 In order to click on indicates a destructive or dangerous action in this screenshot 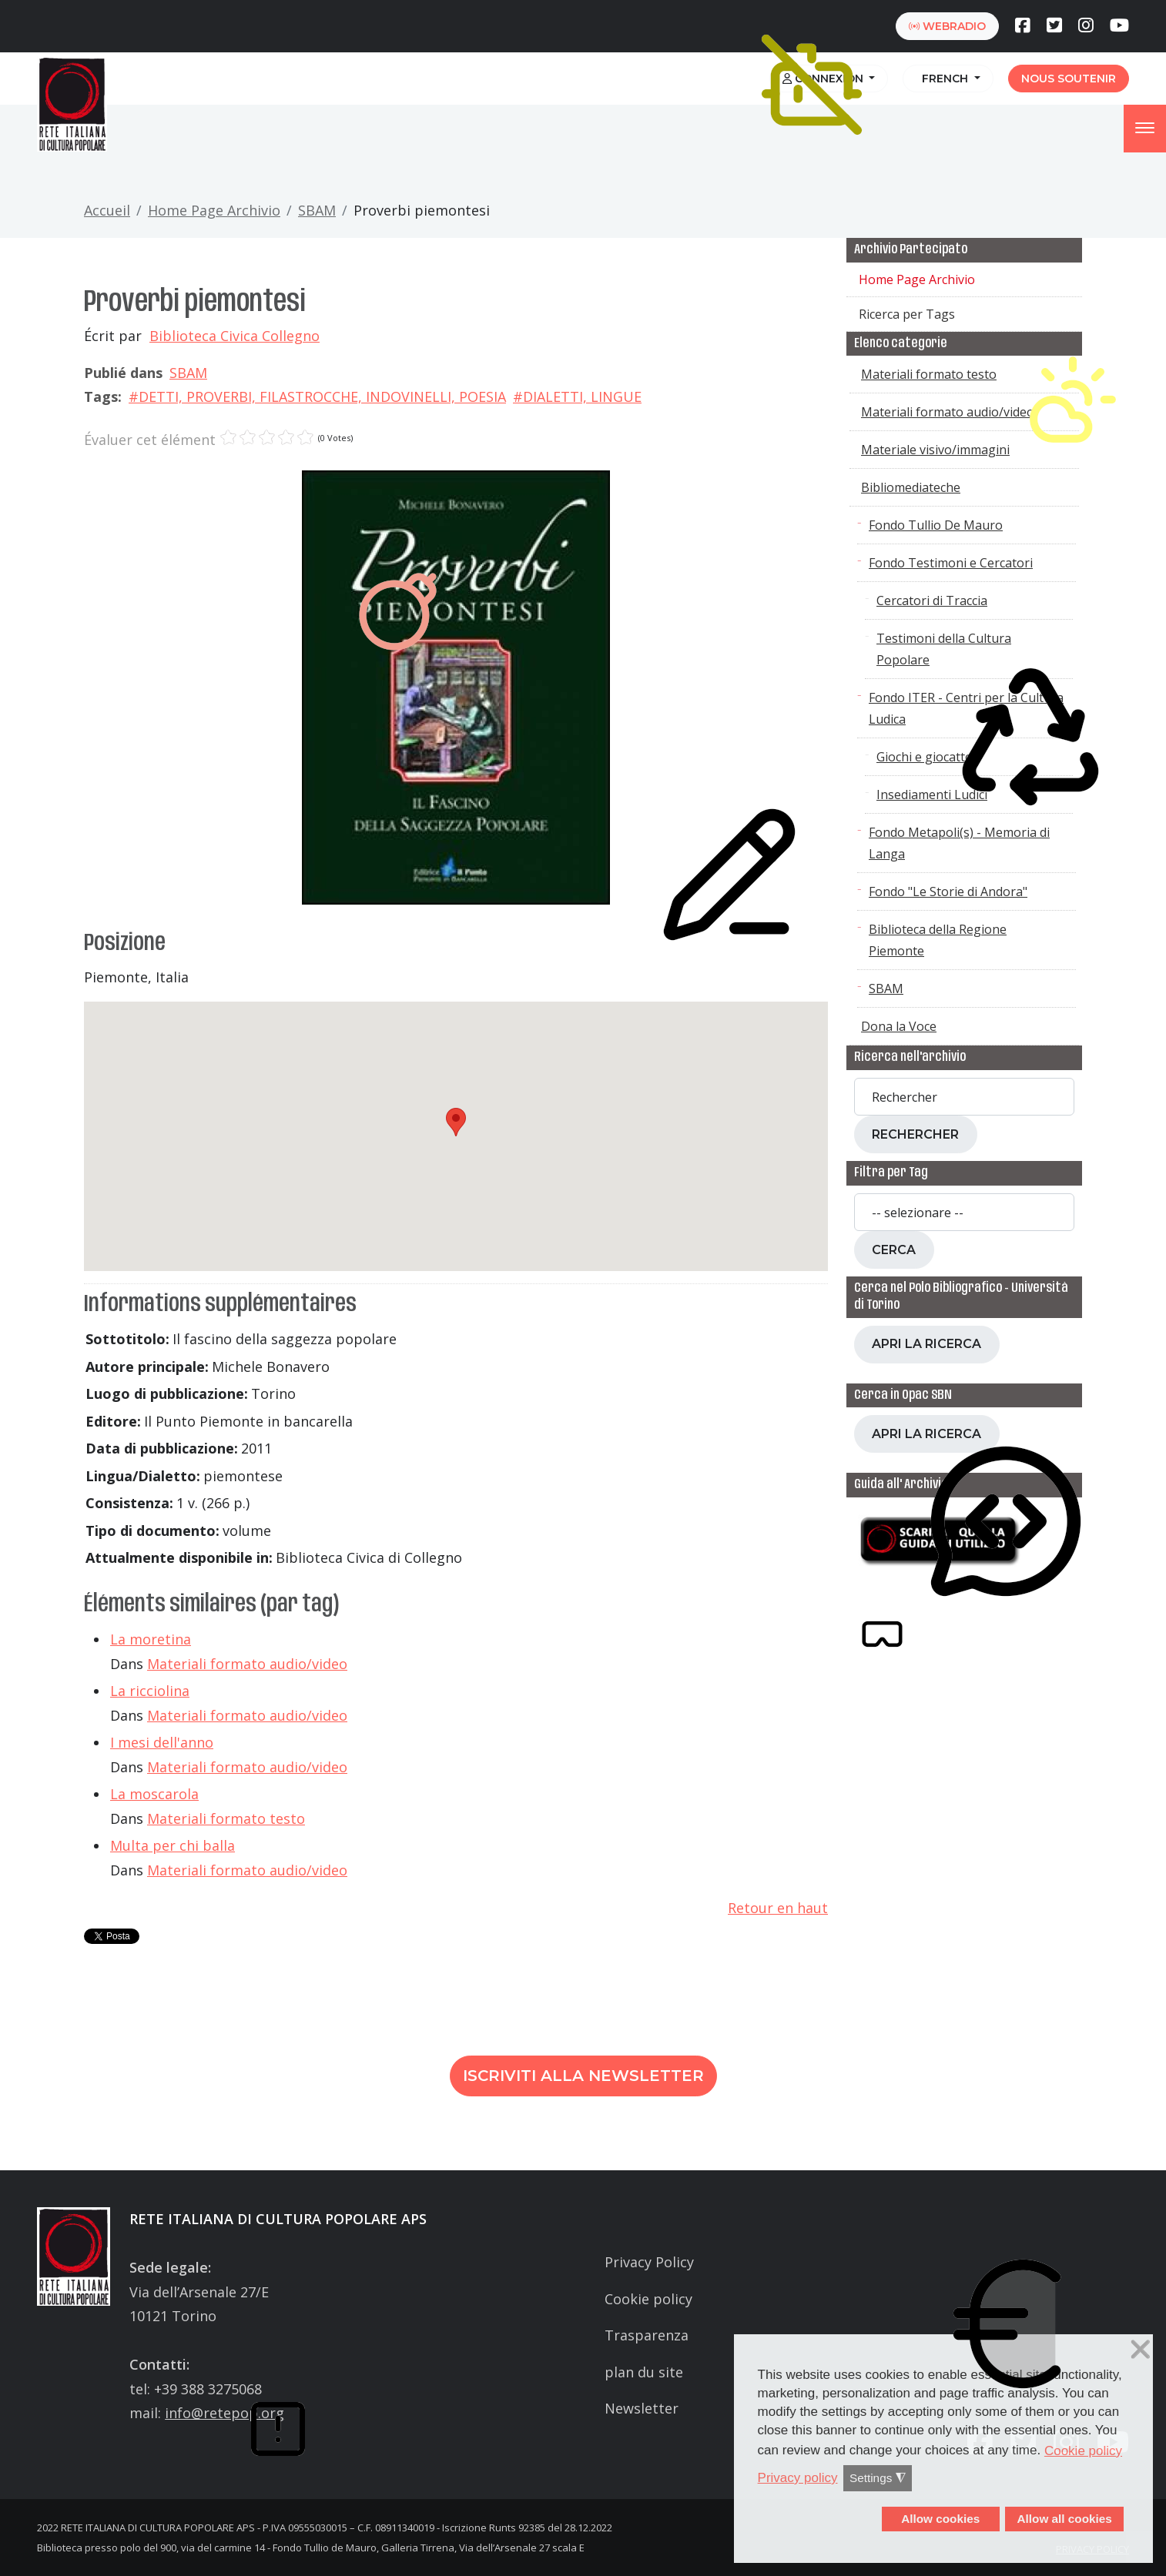, I will do `click(397, 611)`.